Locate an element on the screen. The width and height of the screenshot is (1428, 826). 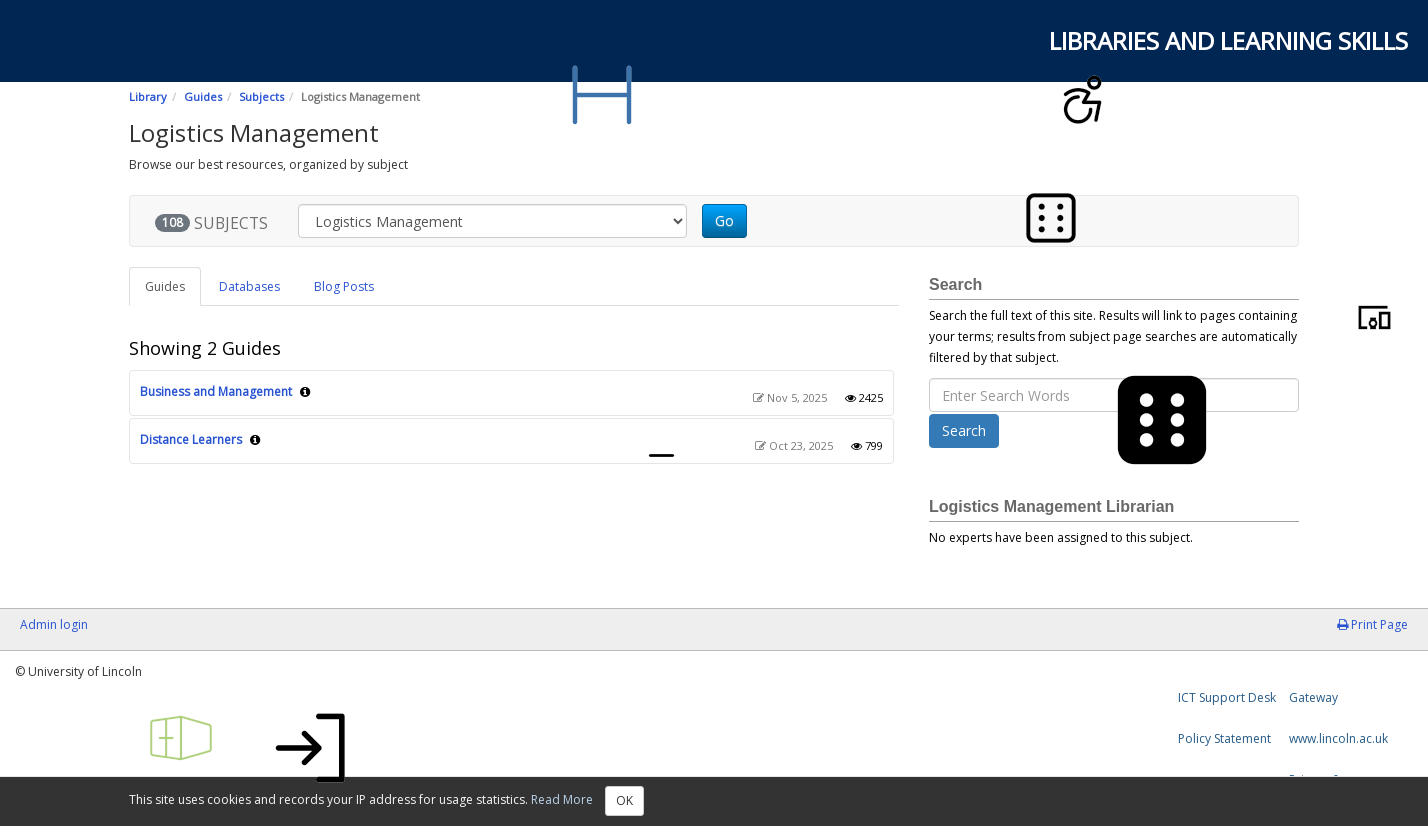
view connected devices is located at coordinates (1374, 317).